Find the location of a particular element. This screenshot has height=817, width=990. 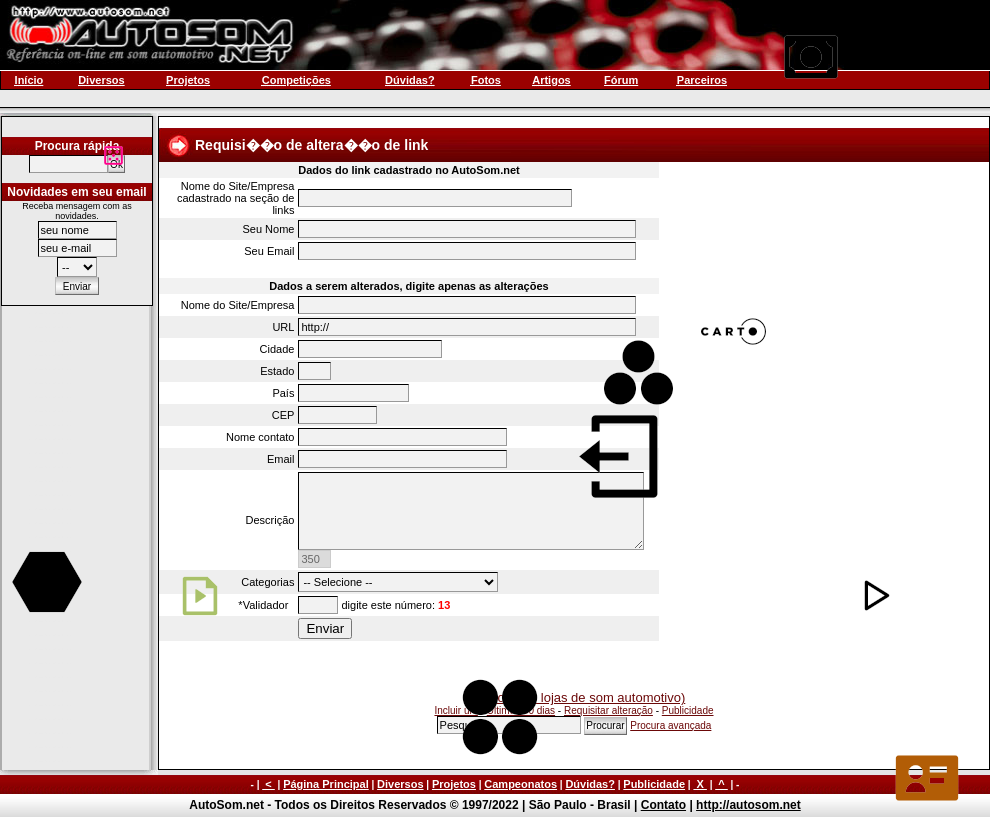

randomize or shuffle content is located at coordinates (113, 155).